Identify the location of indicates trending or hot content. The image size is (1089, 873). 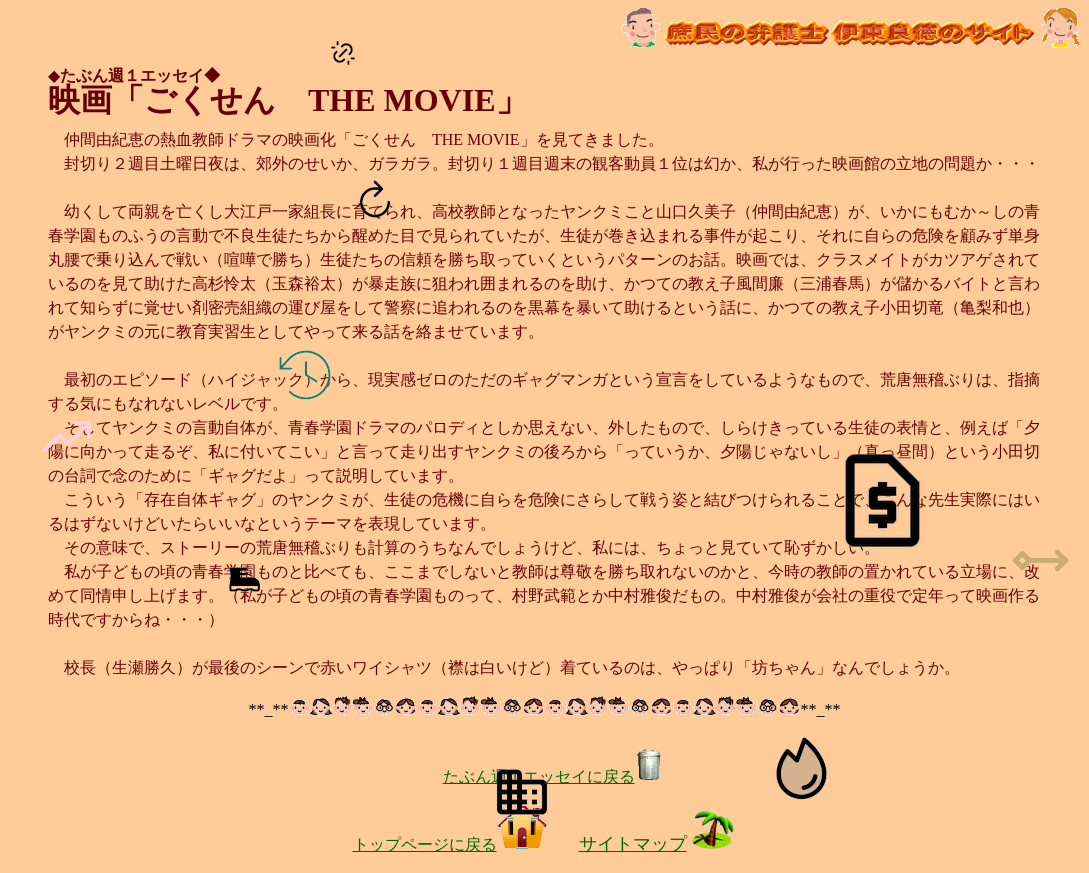
(801, 769).